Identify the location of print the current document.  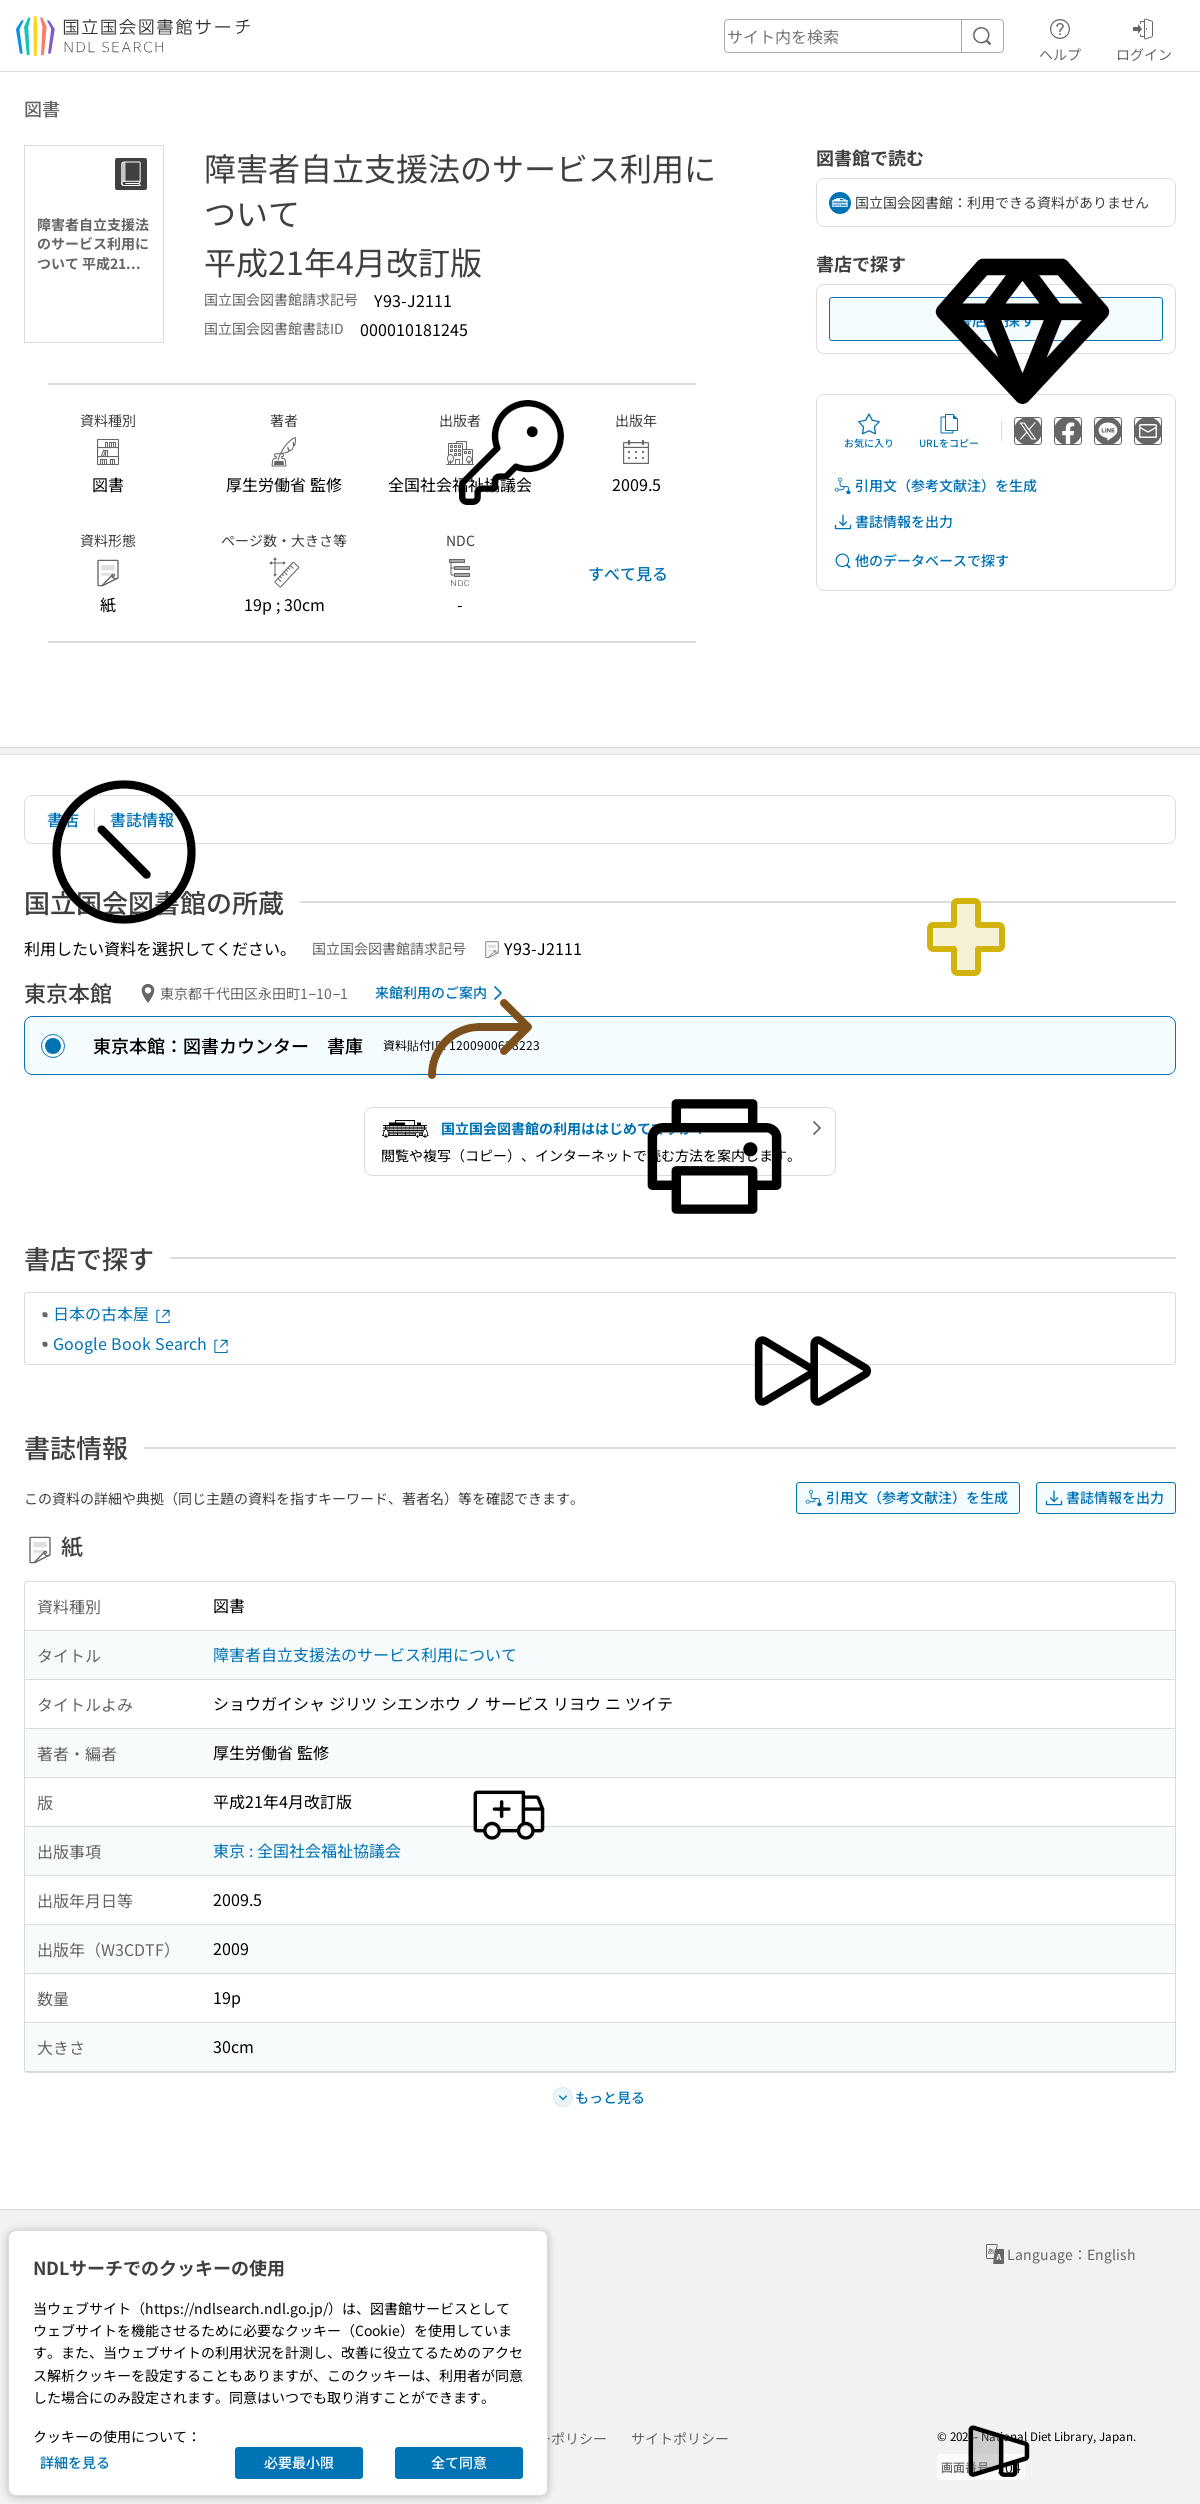
(714, 1156).